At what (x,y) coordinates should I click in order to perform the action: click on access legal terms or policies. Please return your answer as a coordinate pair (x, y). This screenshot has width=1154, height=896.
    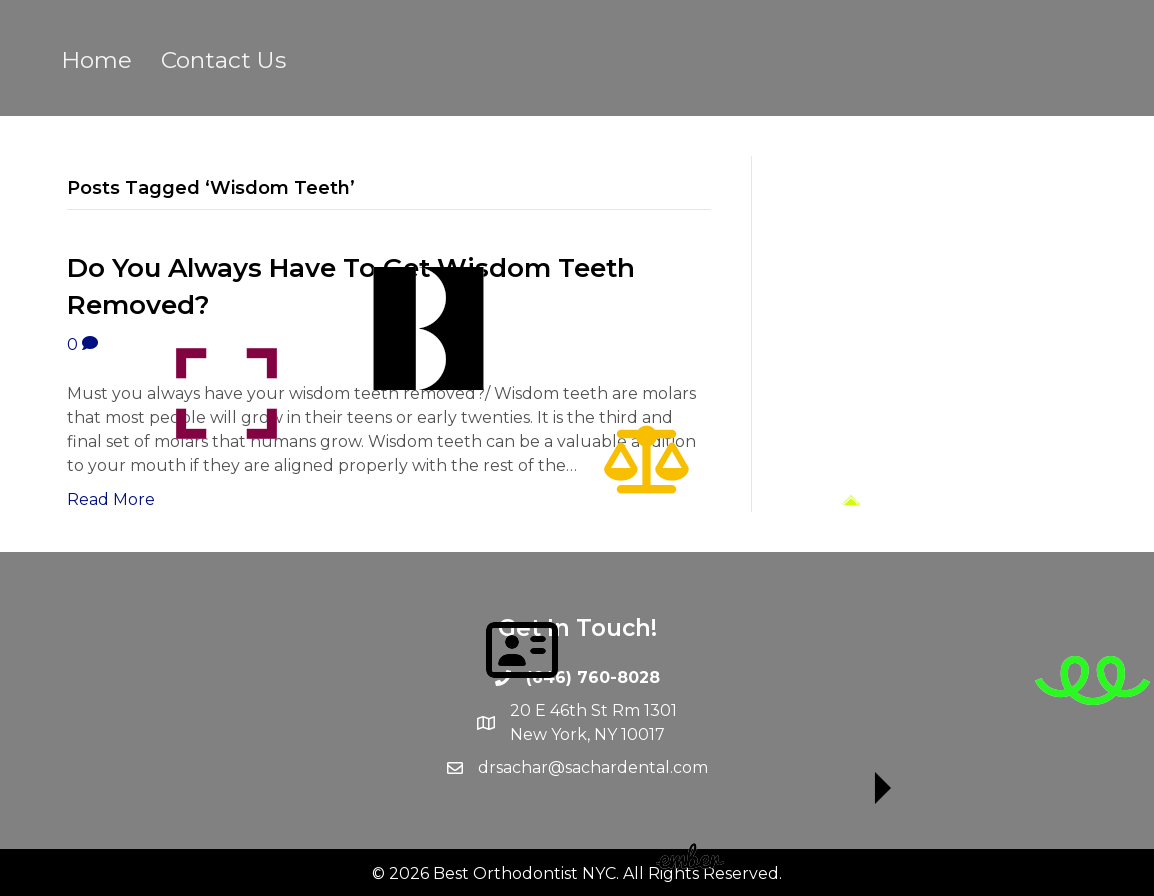
    Looking at the image, I should click on (646, 459).